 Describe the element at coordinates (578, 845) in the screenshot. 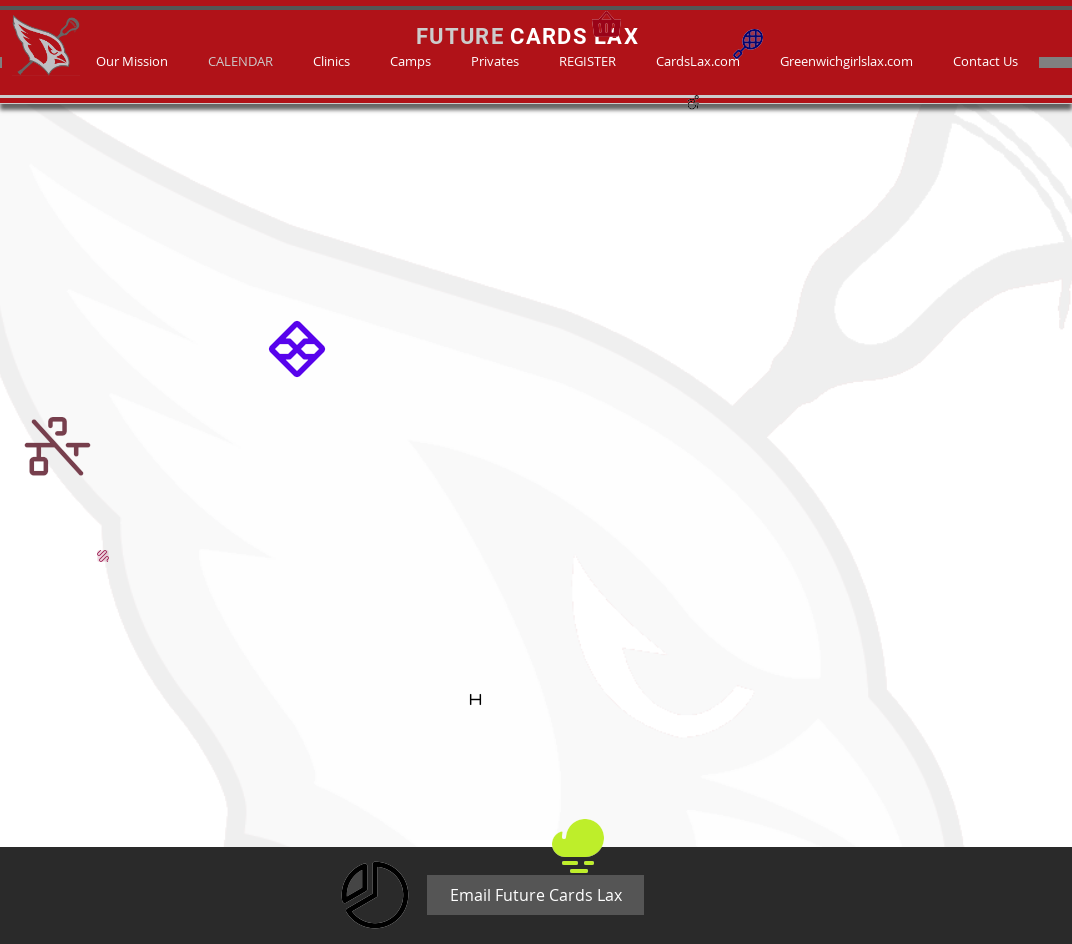

I see `indicates foggy weather conditions` at that location.